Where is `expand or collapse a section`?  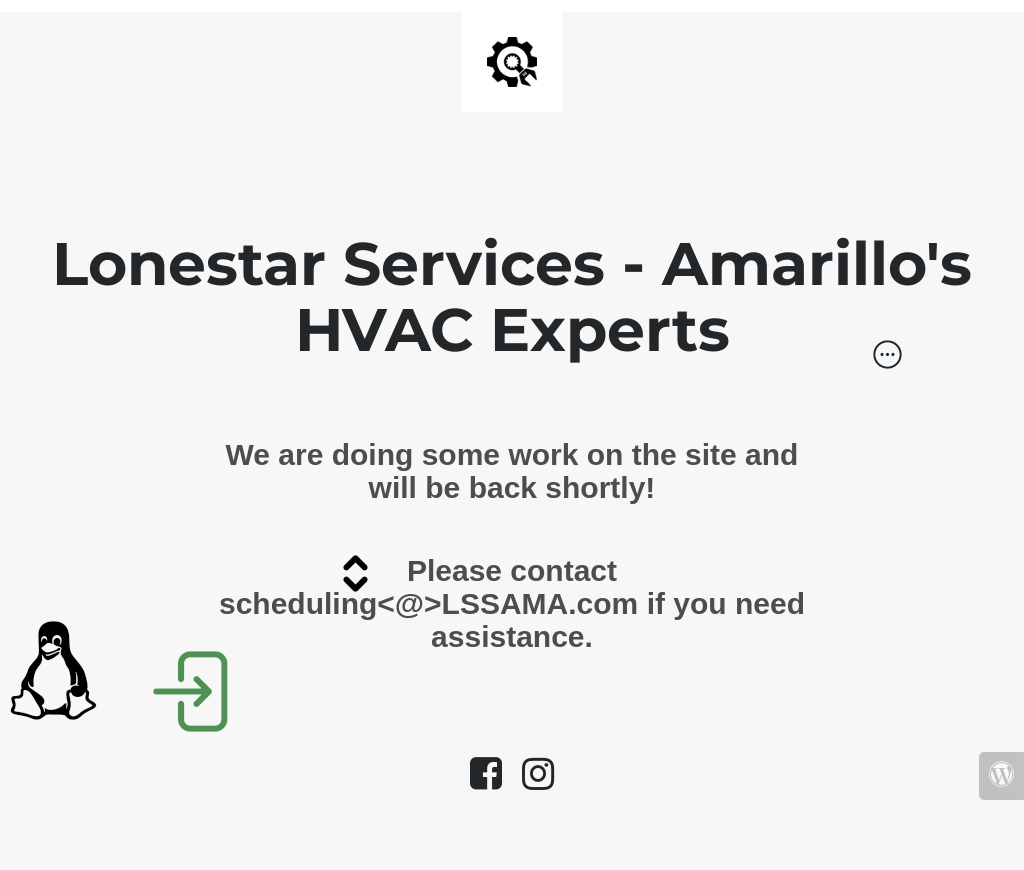 expand or collapse a section is located at coordinates (355, 573).